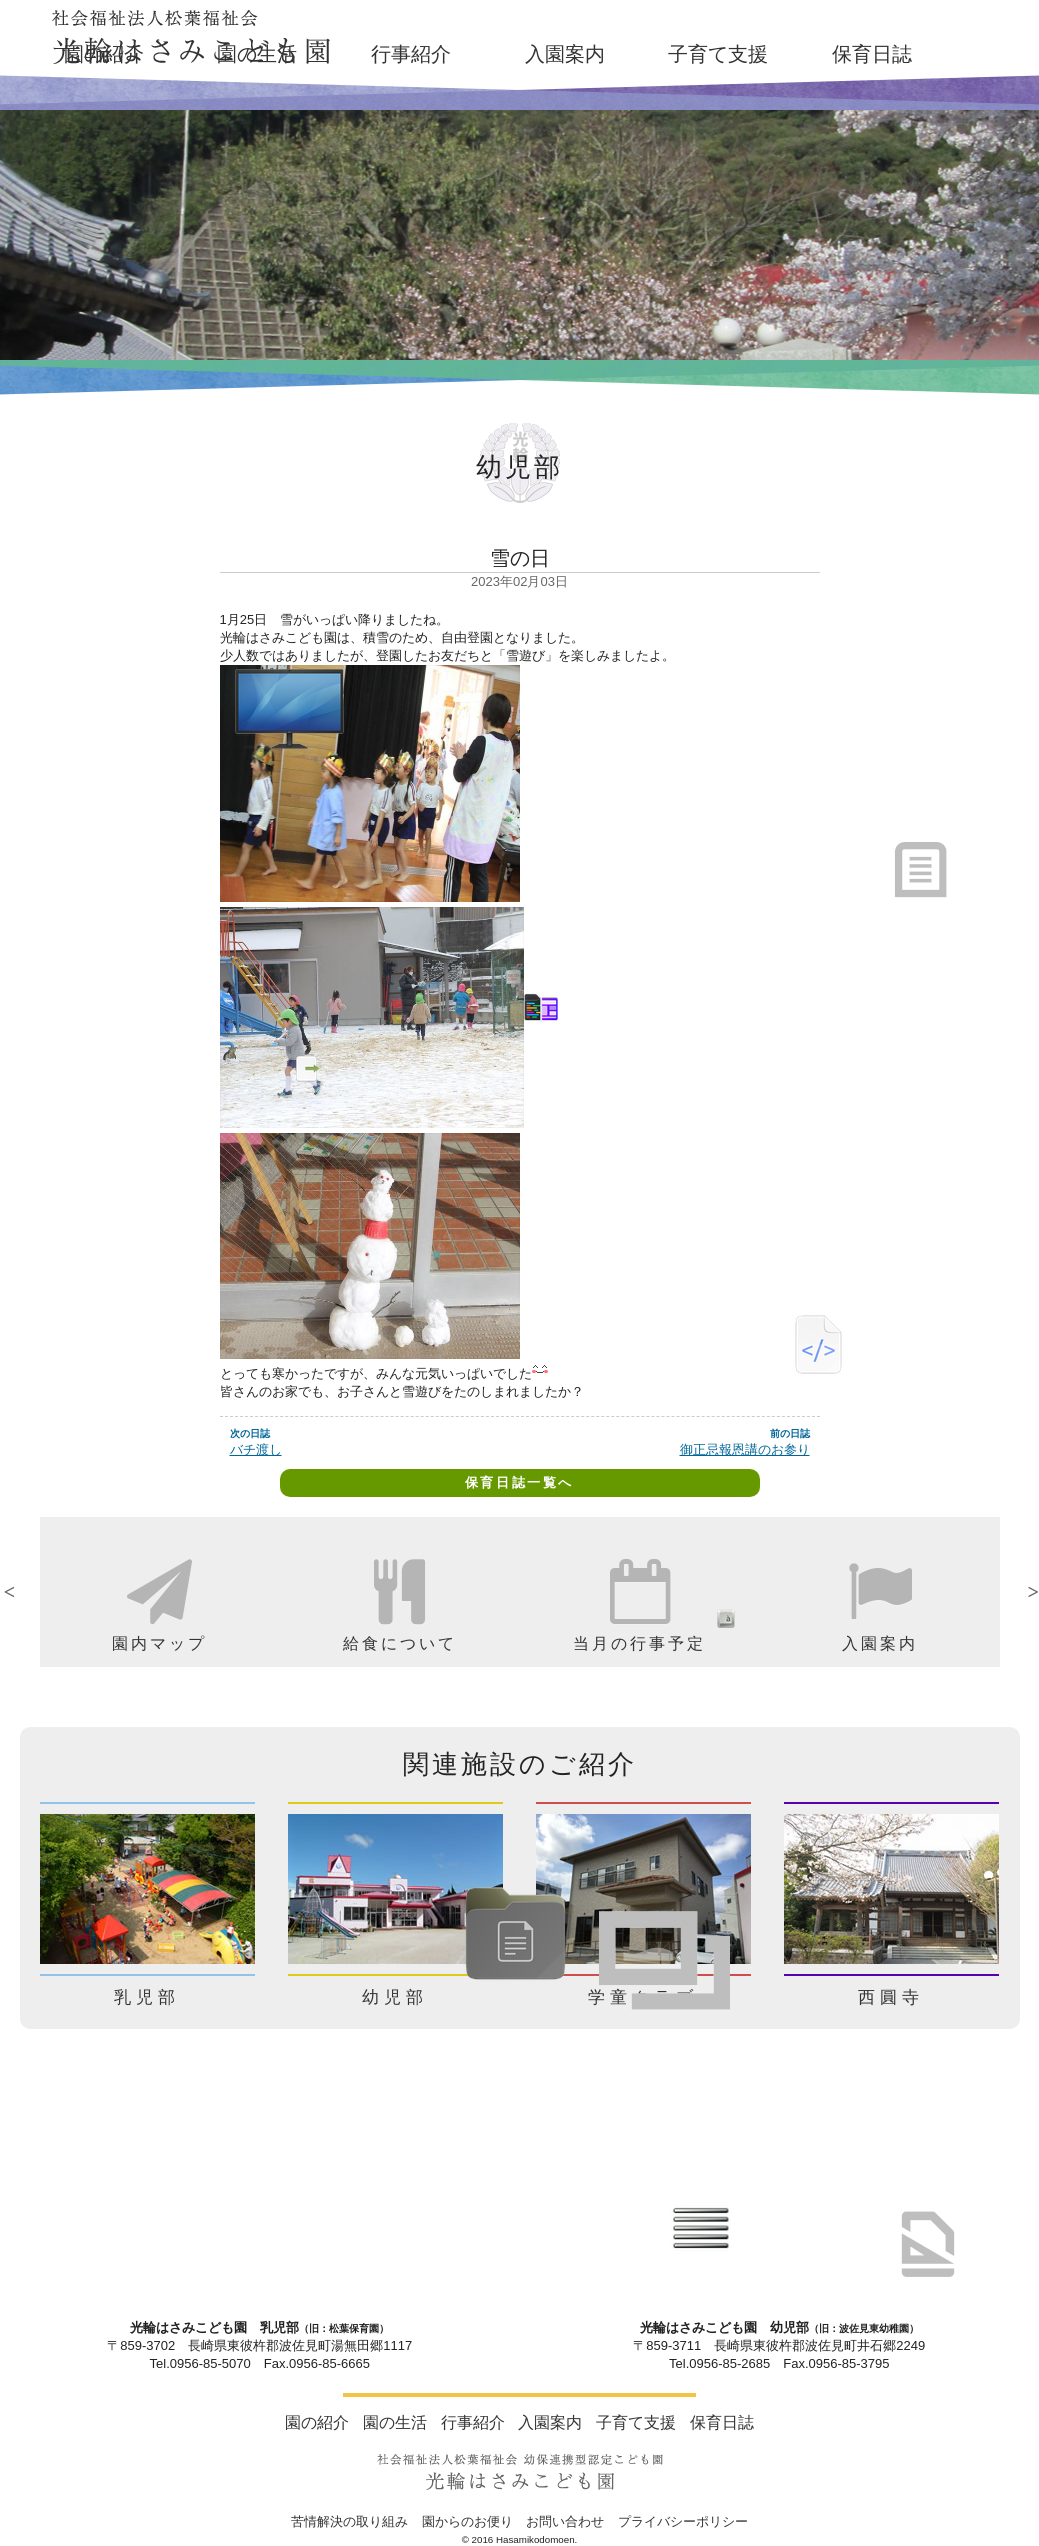 Image resolution: width=1039 pixels, height=2546 pixels. What do you see at coordinates (541, 1008) in the screenshot?
I see `open programming projects folder` at bounding box center [541, 1008].